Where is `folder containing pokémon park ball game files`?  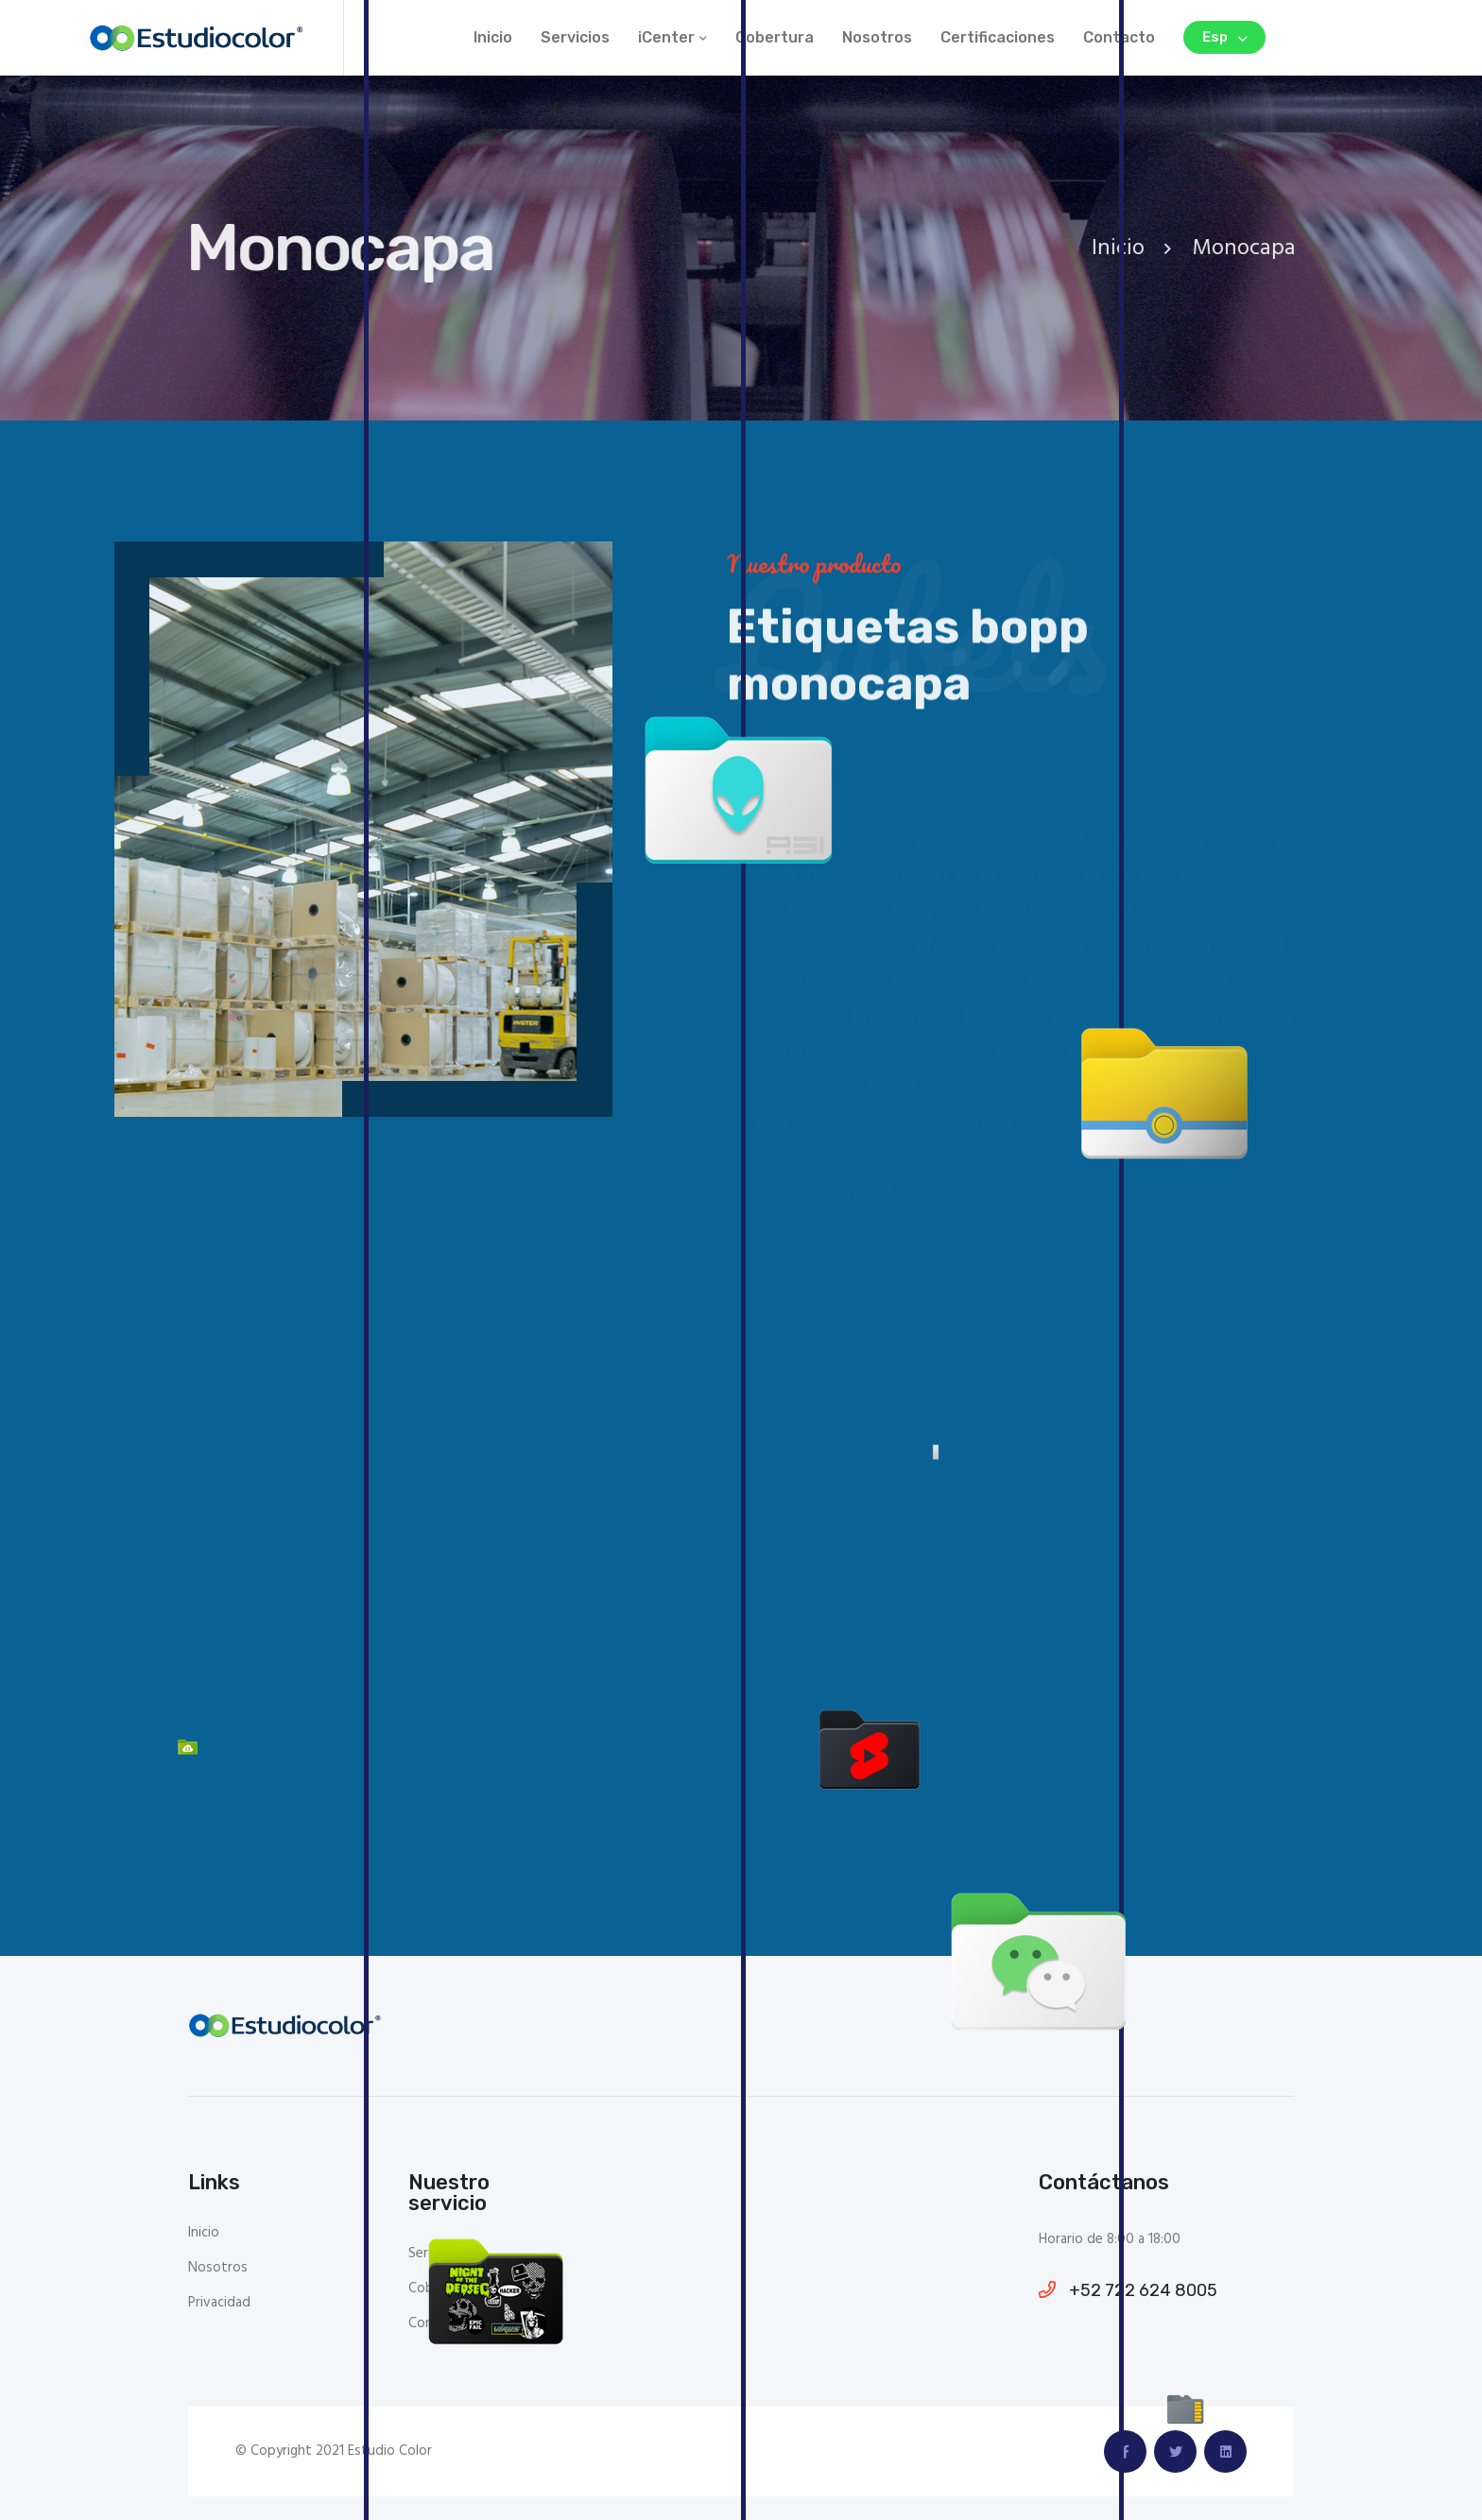
folder containing pokémon park ball game files is located at coordinates (1163, 1098).